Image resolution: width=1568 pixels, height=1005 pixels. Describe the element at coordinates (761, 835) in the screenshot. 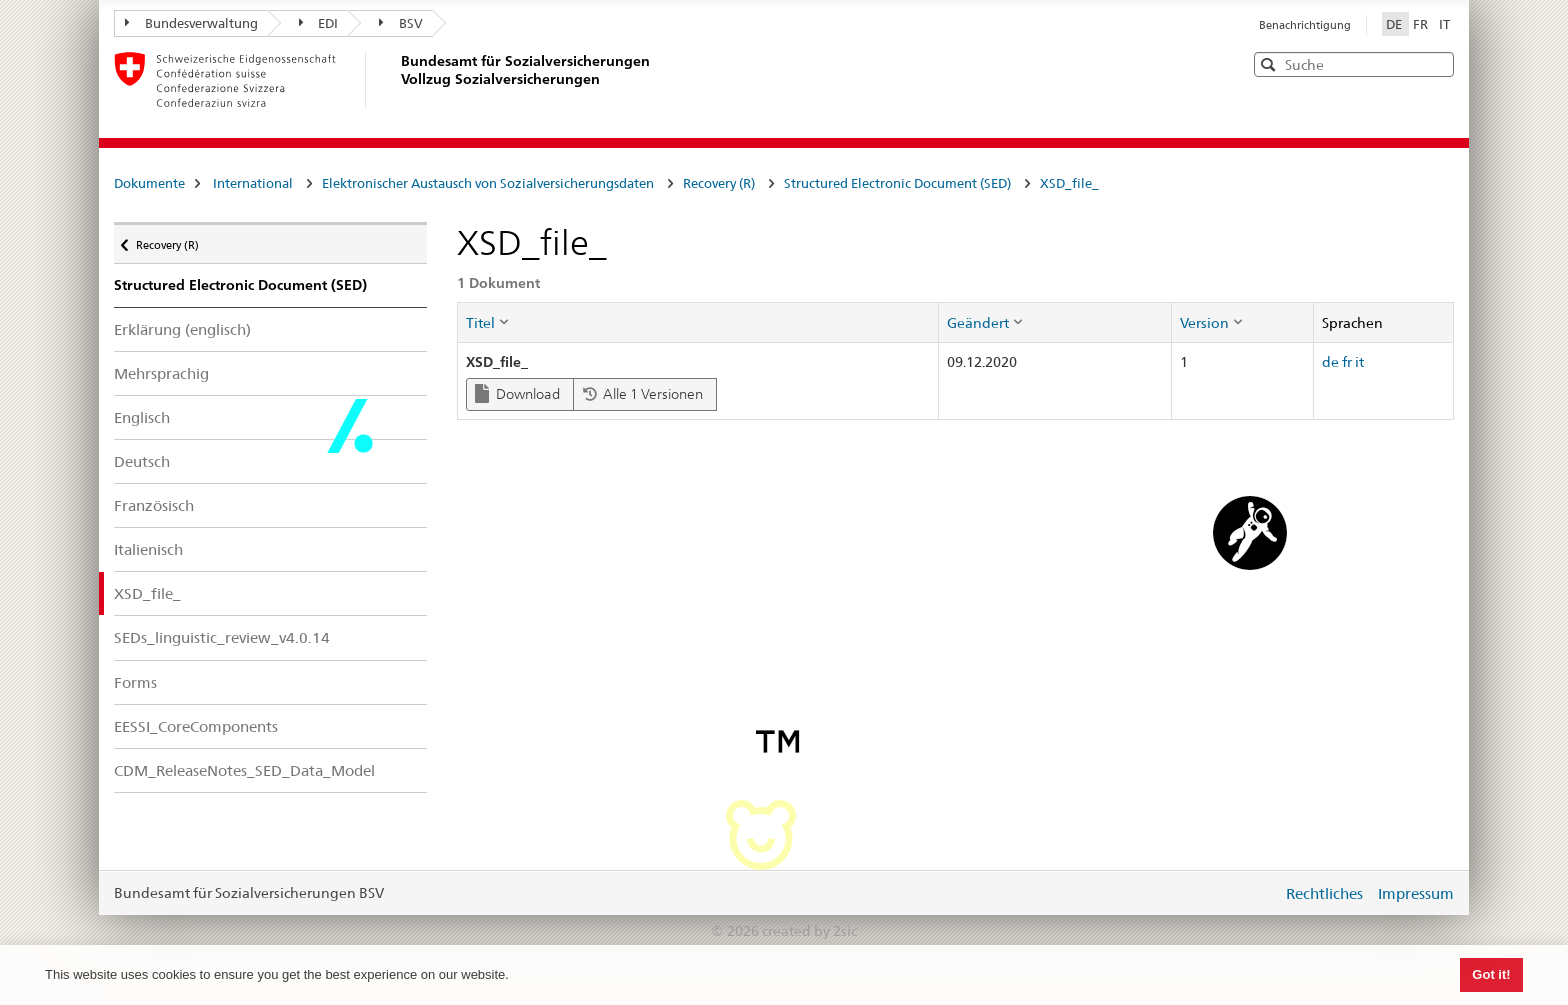

I see `select bear avatar or profile icon` at that location.